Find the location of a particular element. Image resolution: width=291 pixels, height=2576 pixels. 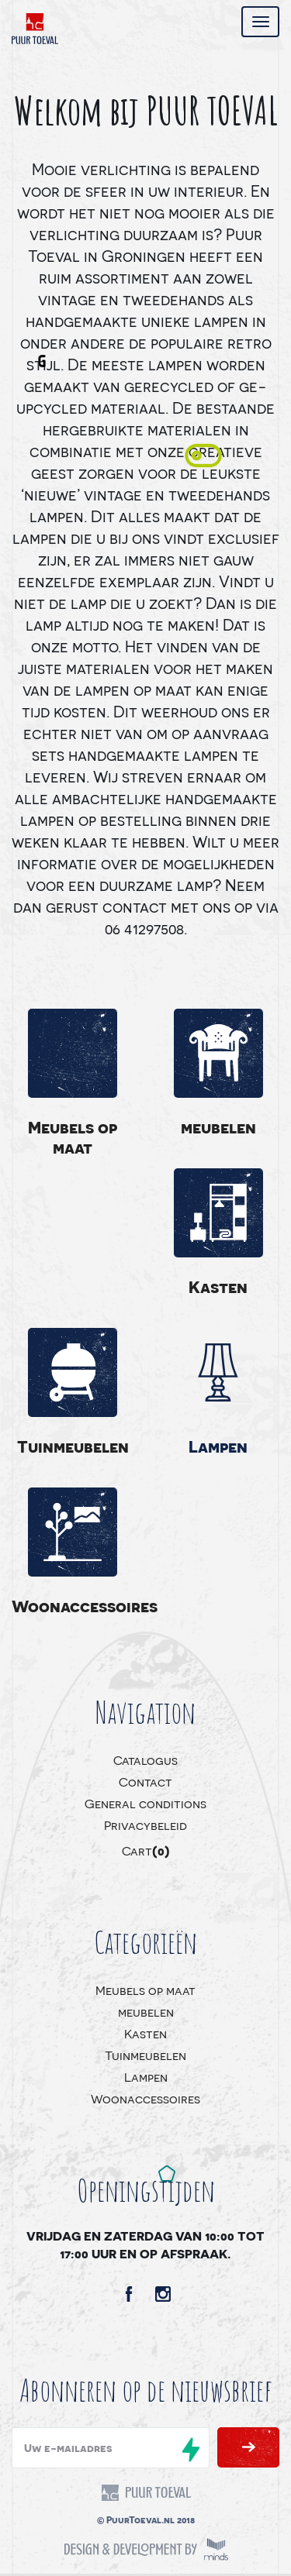

pentagon shape indicator is located at coordinates (167, 2174).